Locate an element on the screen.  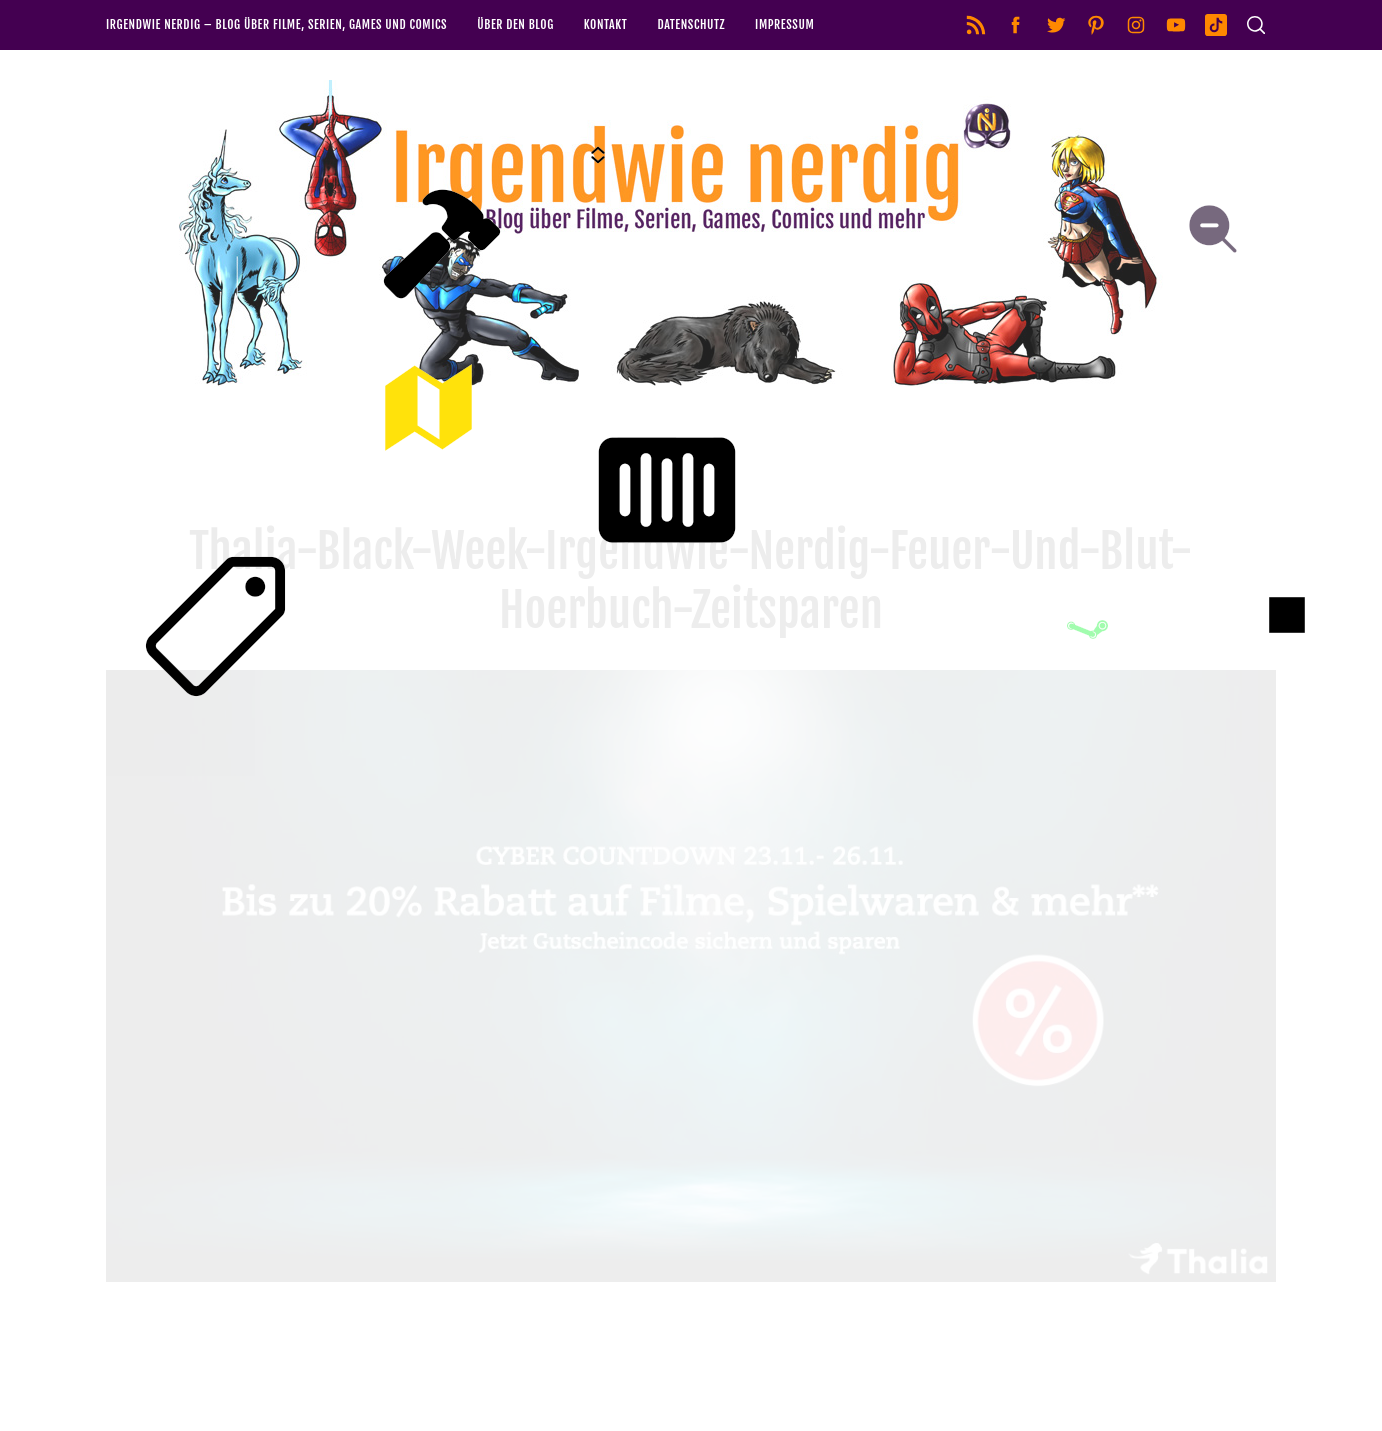
access build or developer tools is located at coordinates (442, 244).